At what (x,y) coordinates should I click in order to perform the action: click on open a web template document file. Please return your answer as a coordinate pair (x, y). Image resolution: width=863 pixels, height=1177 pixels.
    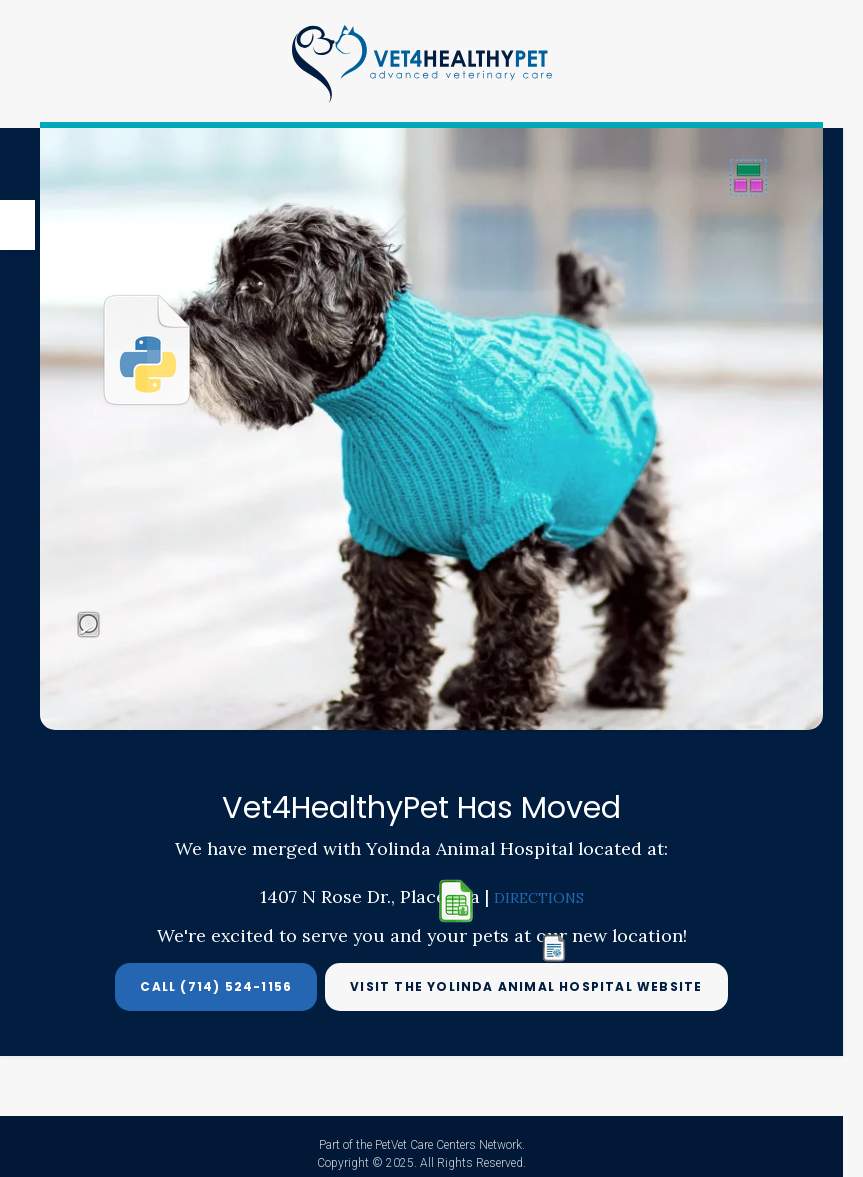
    Looking at the image, I should click on (554, 948).